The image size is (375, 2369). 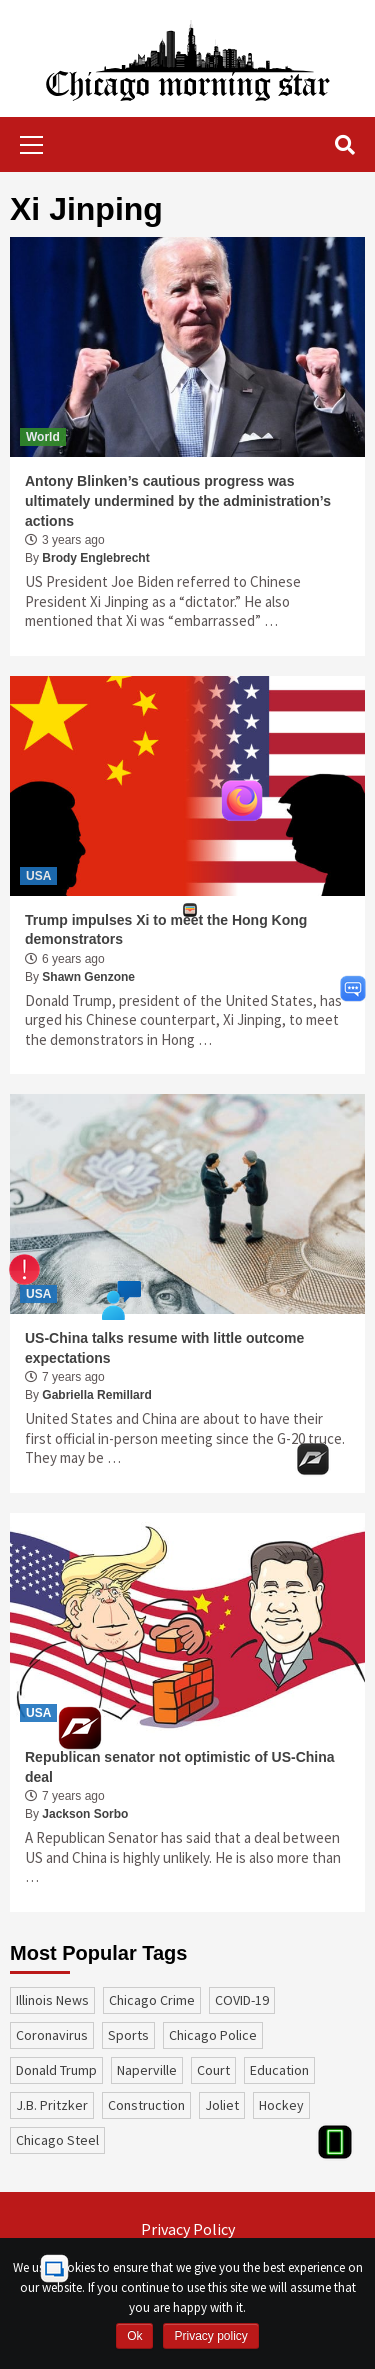 I want to click on open remote desktop manager, so click(x=54, y=2268).